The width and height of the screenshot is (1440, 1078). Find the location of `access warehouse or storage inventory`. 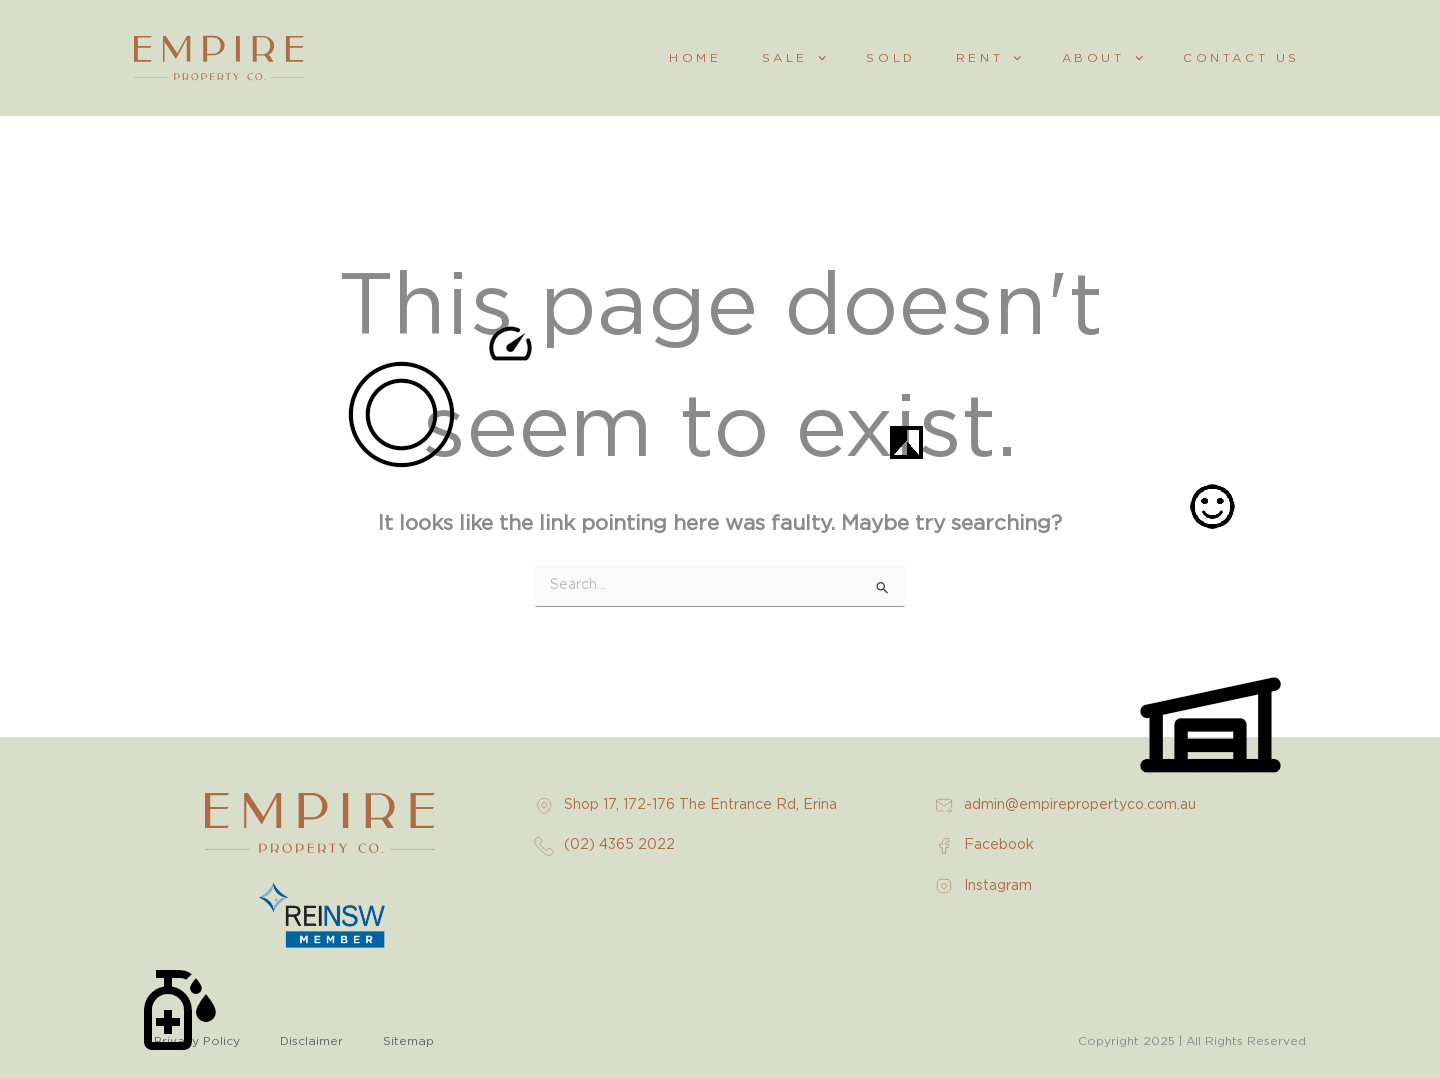

access warehouse or storage inventory is located at coordinates (1210, 729).